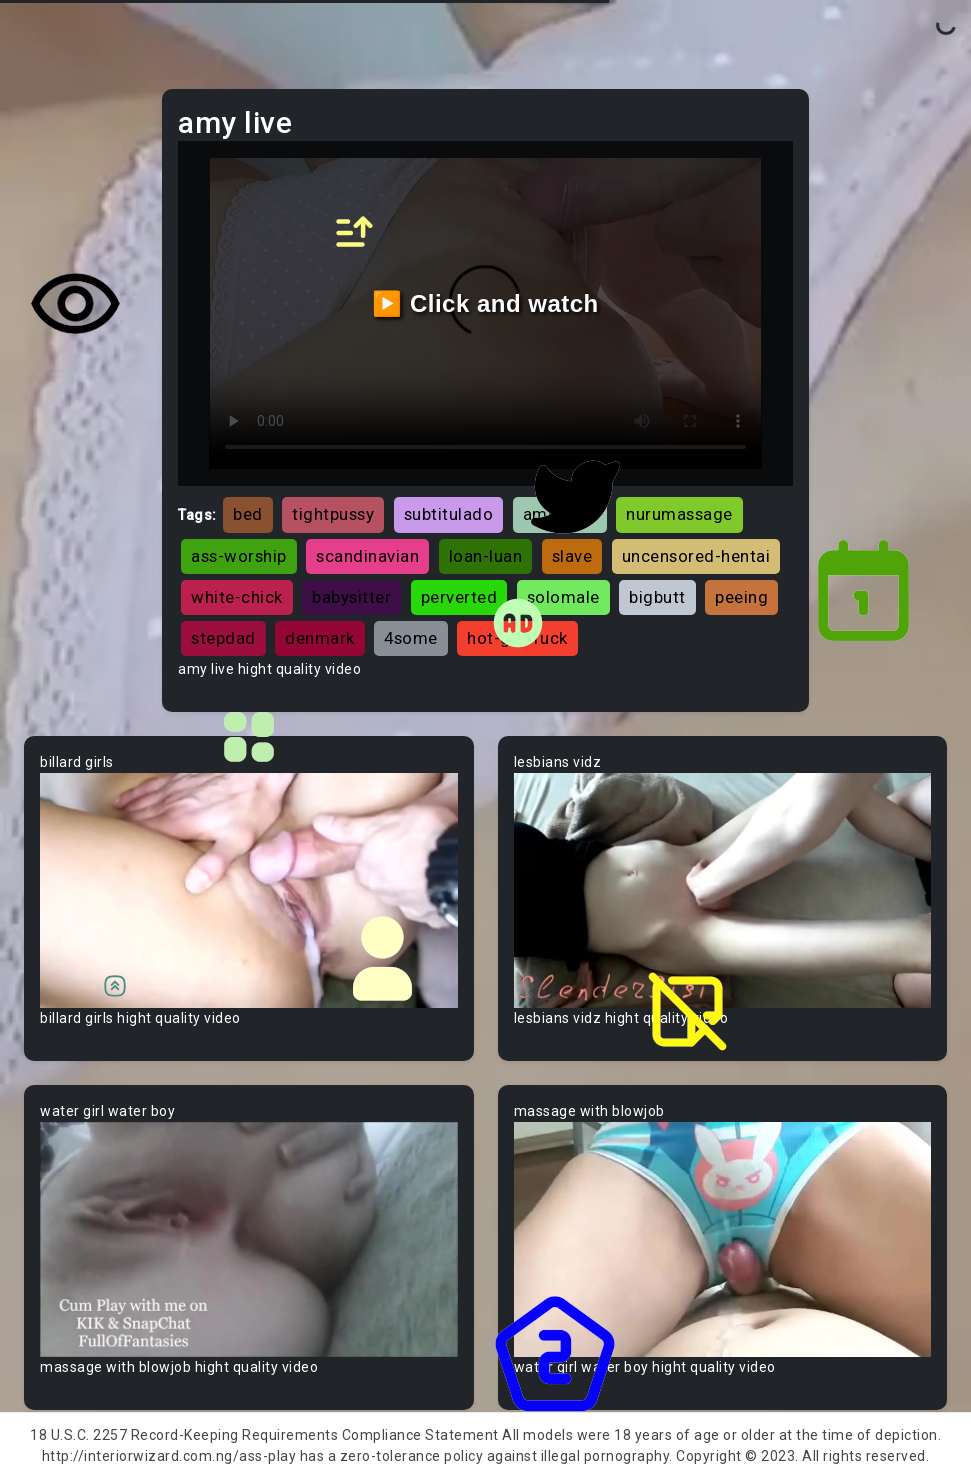 The width and height of the screenshot is (971, 1478). What do you see at coordinates (115, 986) in the screenshot?
I see `scroll to top of page` at bounding box center [115, 986].